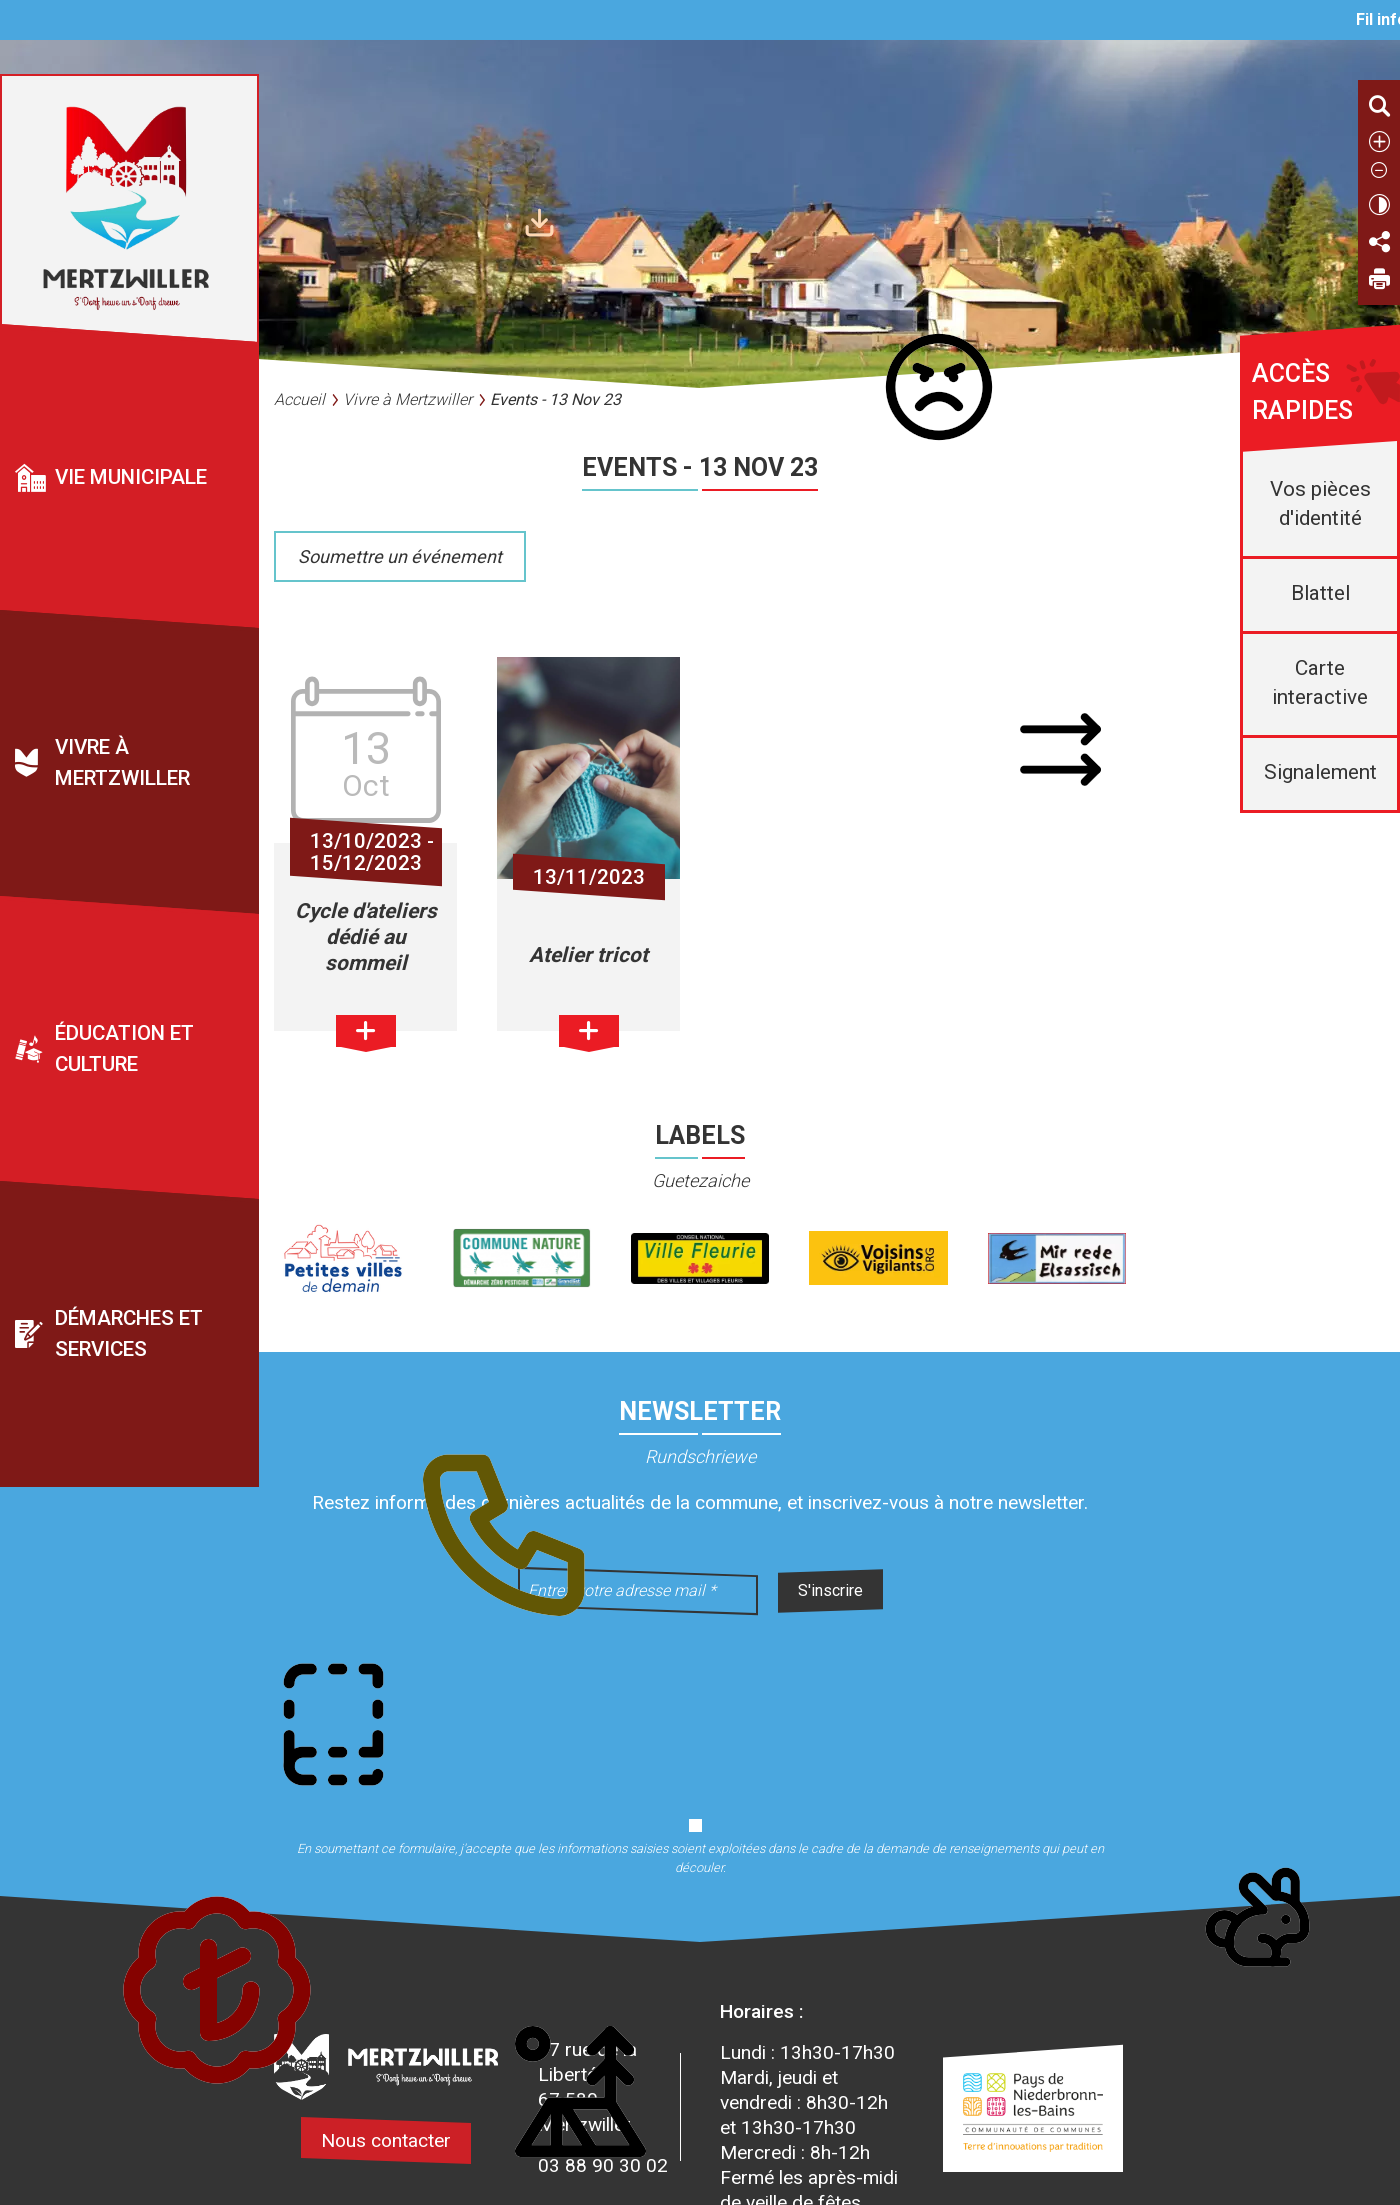 This screenshot has height=2205, width=1400. What do you see at coordinates (939, 387) in the screenshot?
I see `react with anger to a post or message` at bounding box center [939, 387].